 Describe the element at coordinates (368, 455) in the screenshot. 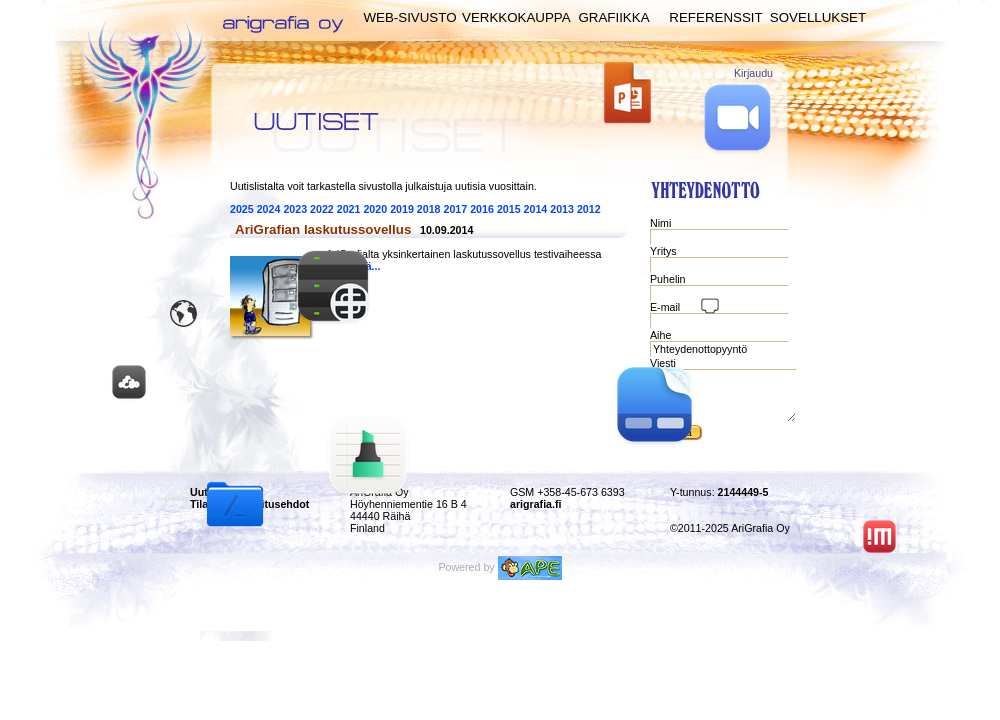

I see `open marker app for highlighting and annotating documents` at that location.